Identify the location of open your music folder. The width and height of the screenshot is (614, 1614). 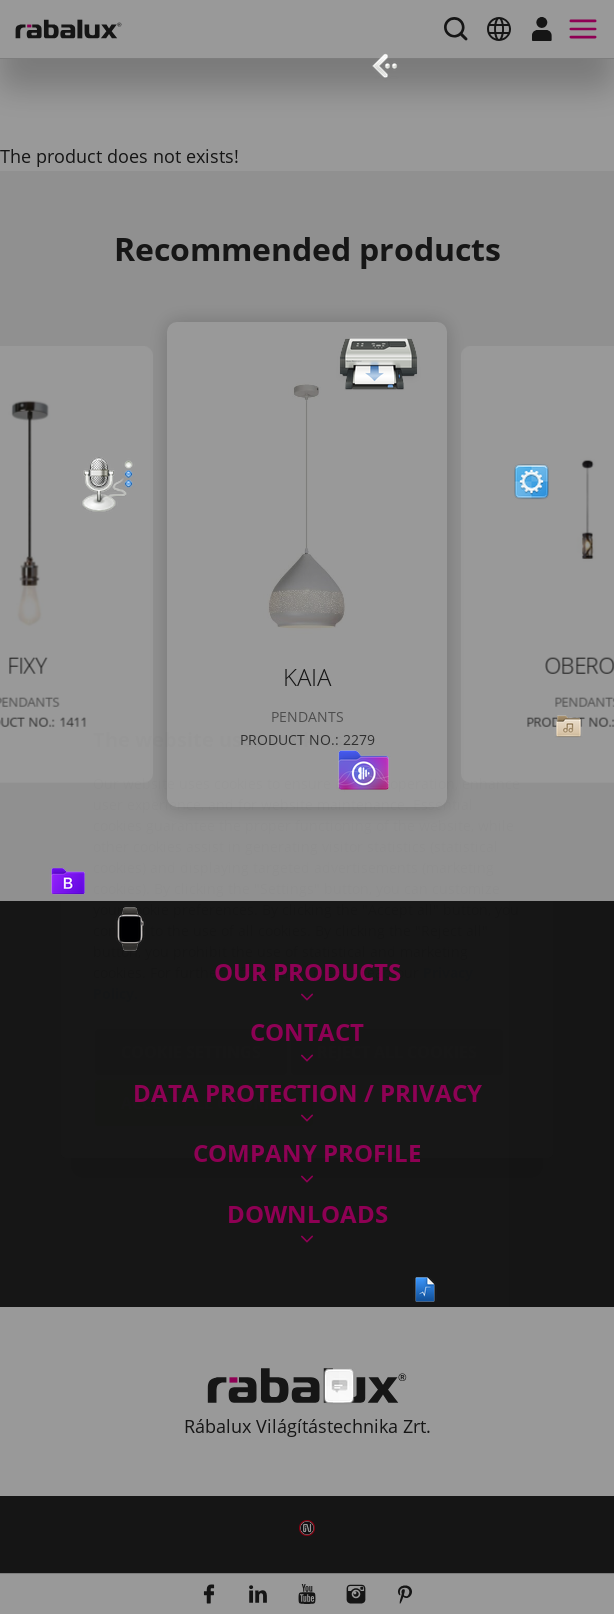
(568, 727).